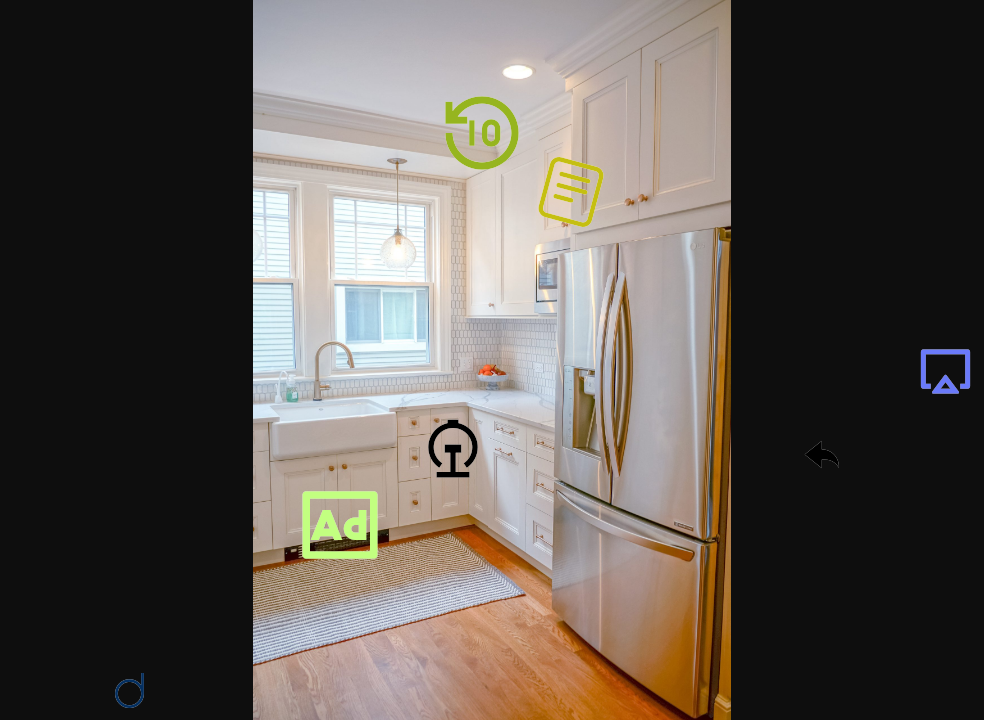  What do you see at coordinates (129, 690) in the screenshot?
I see `dedge app or service logo` at bounding box center [129, 690].